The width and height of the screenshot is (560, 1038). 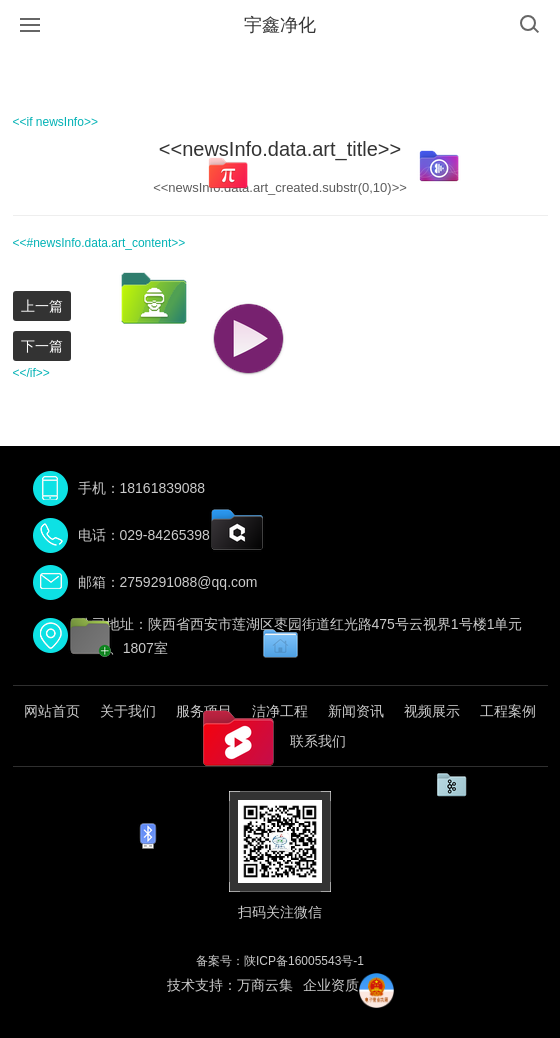 I want to click on open your home folder, so click(x=280, y=643).